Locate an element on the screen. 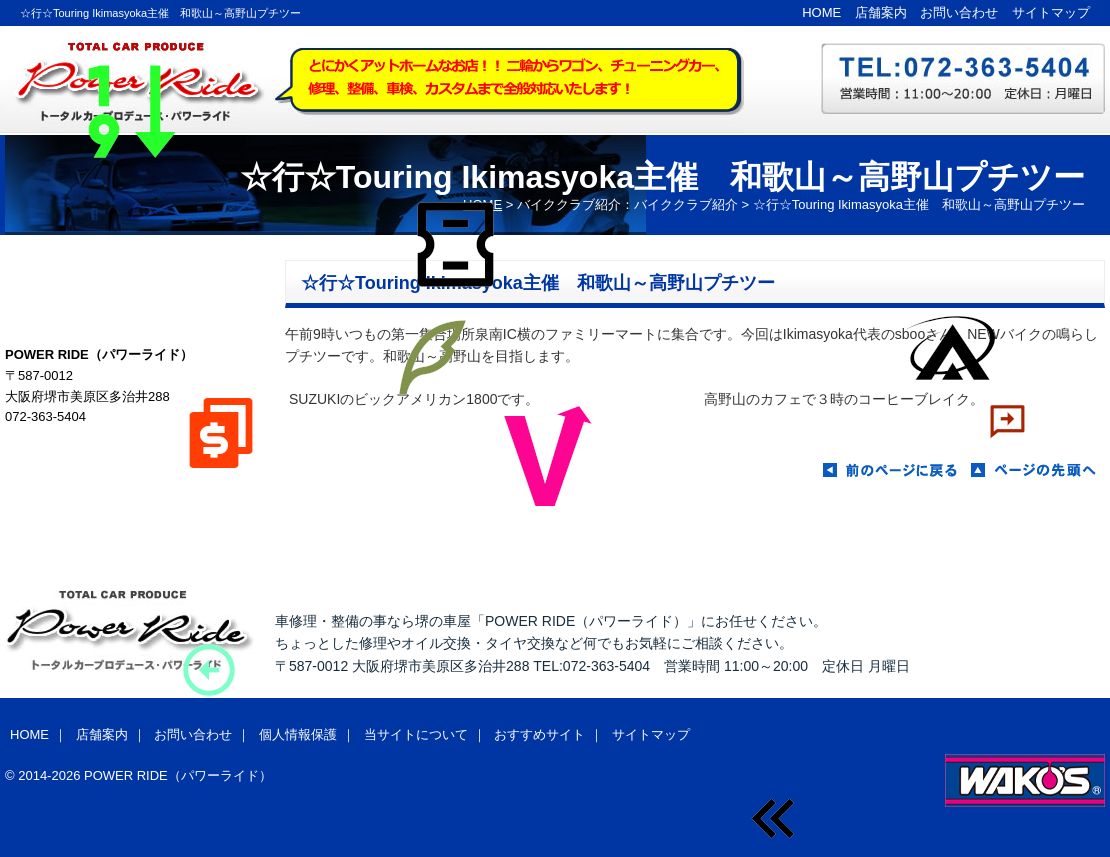 The height and width of the screenshot is (857, 1110). go back to the beginning is located at coordinates (774, 818).